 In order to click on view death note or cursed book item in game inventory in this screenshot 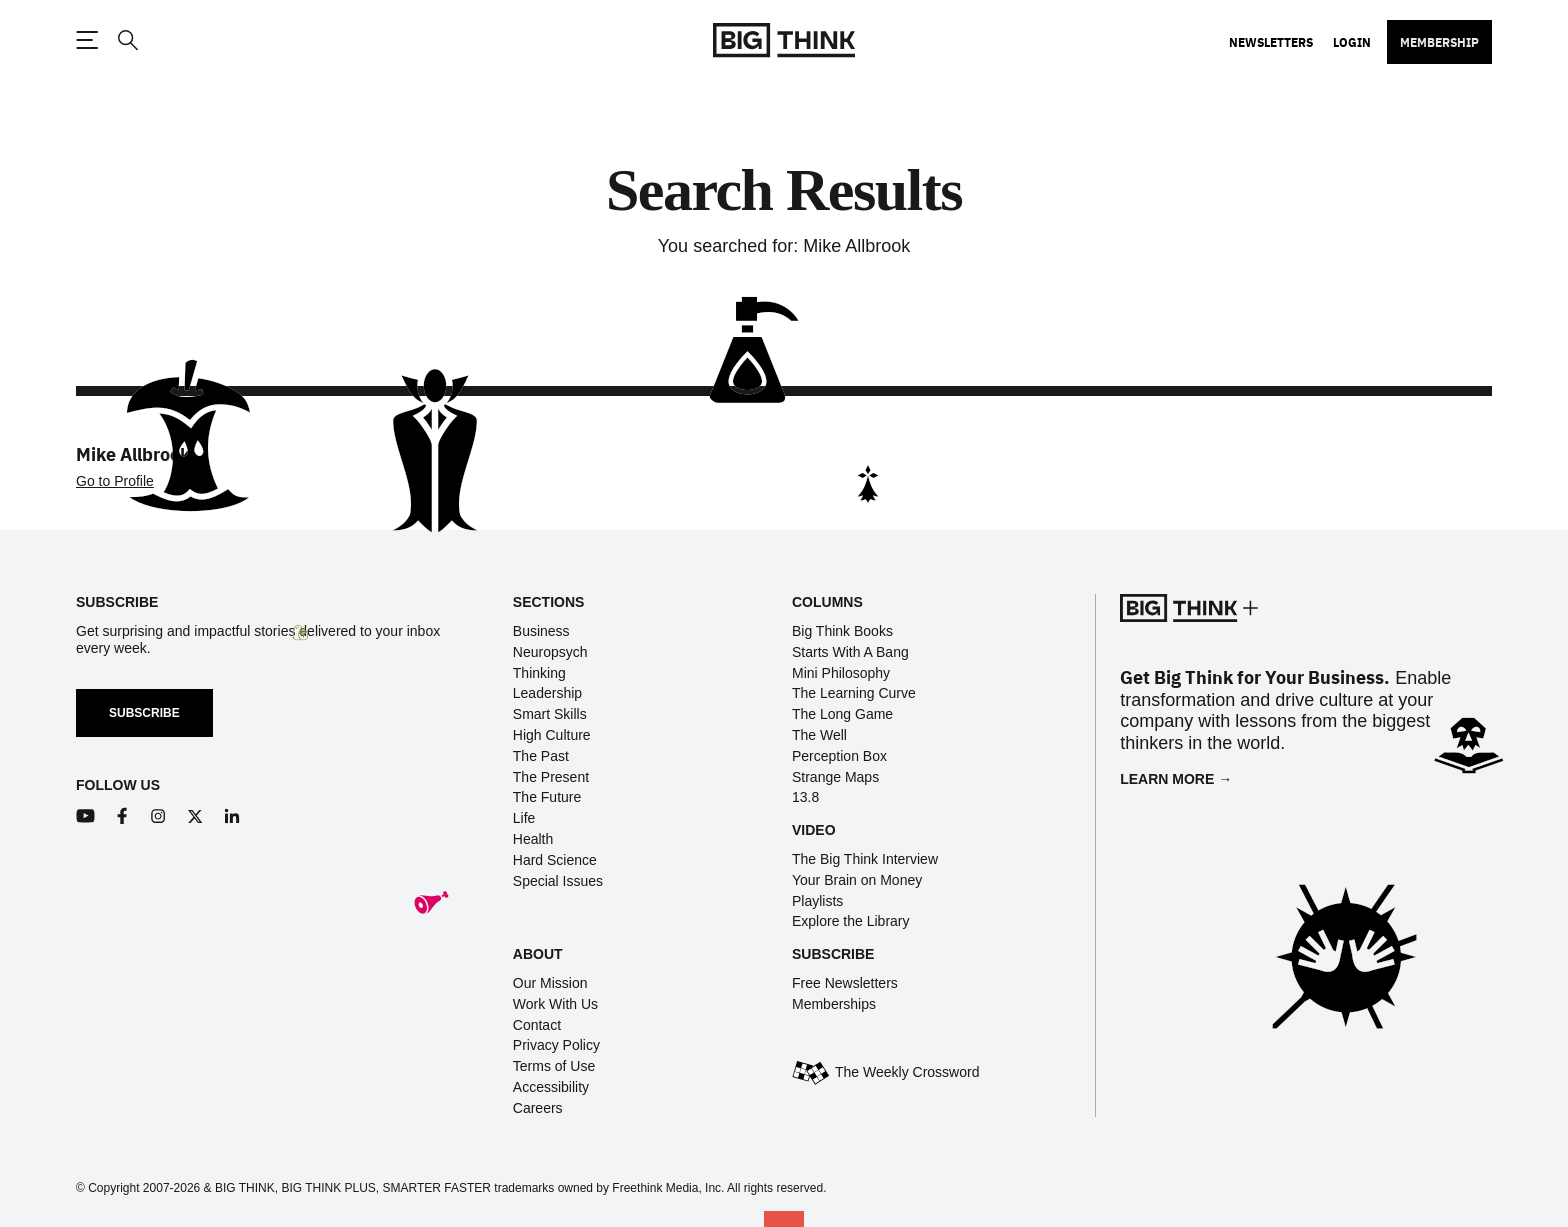, I will do `click(1468, 747)`.